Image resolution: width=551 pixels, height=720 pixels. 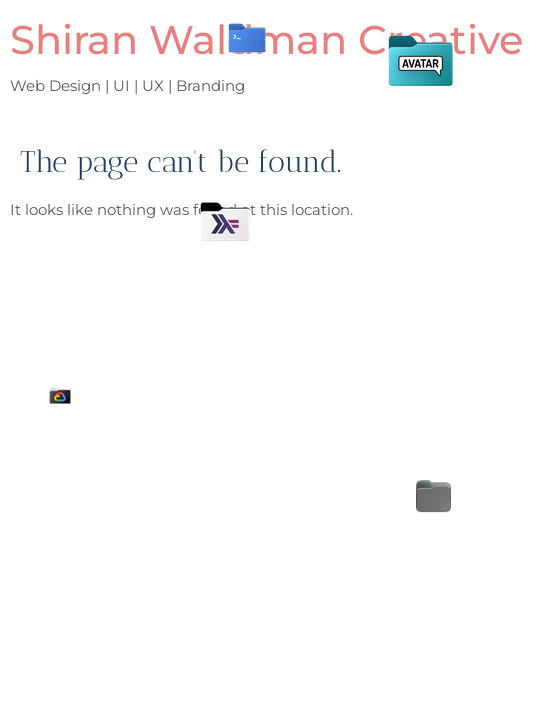 What do you see at coordinates (60, 396) in the screenshot?
I see `open google cloud platform project folder` at bounding box center [60, 396].